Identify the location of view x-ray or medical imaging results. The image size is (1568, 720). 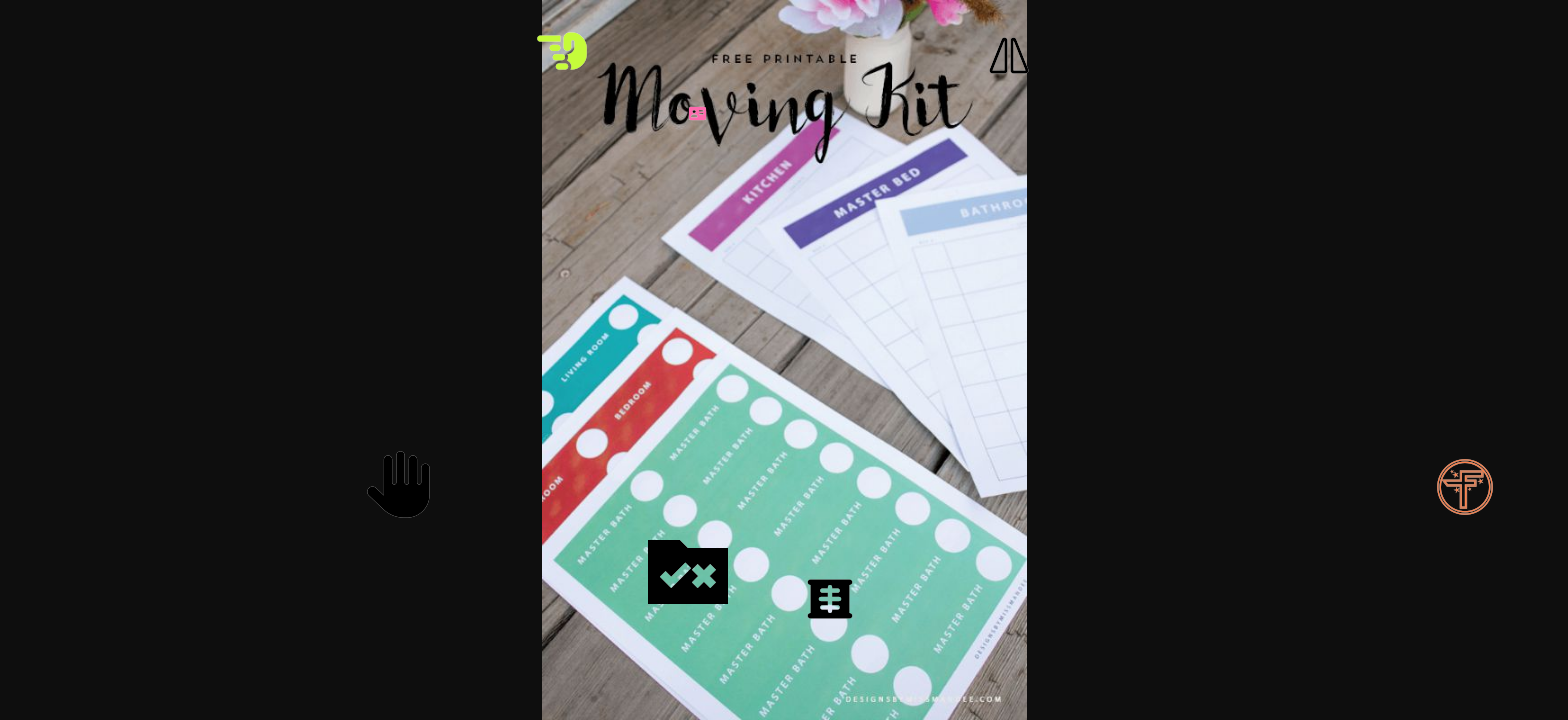
(830, 599).